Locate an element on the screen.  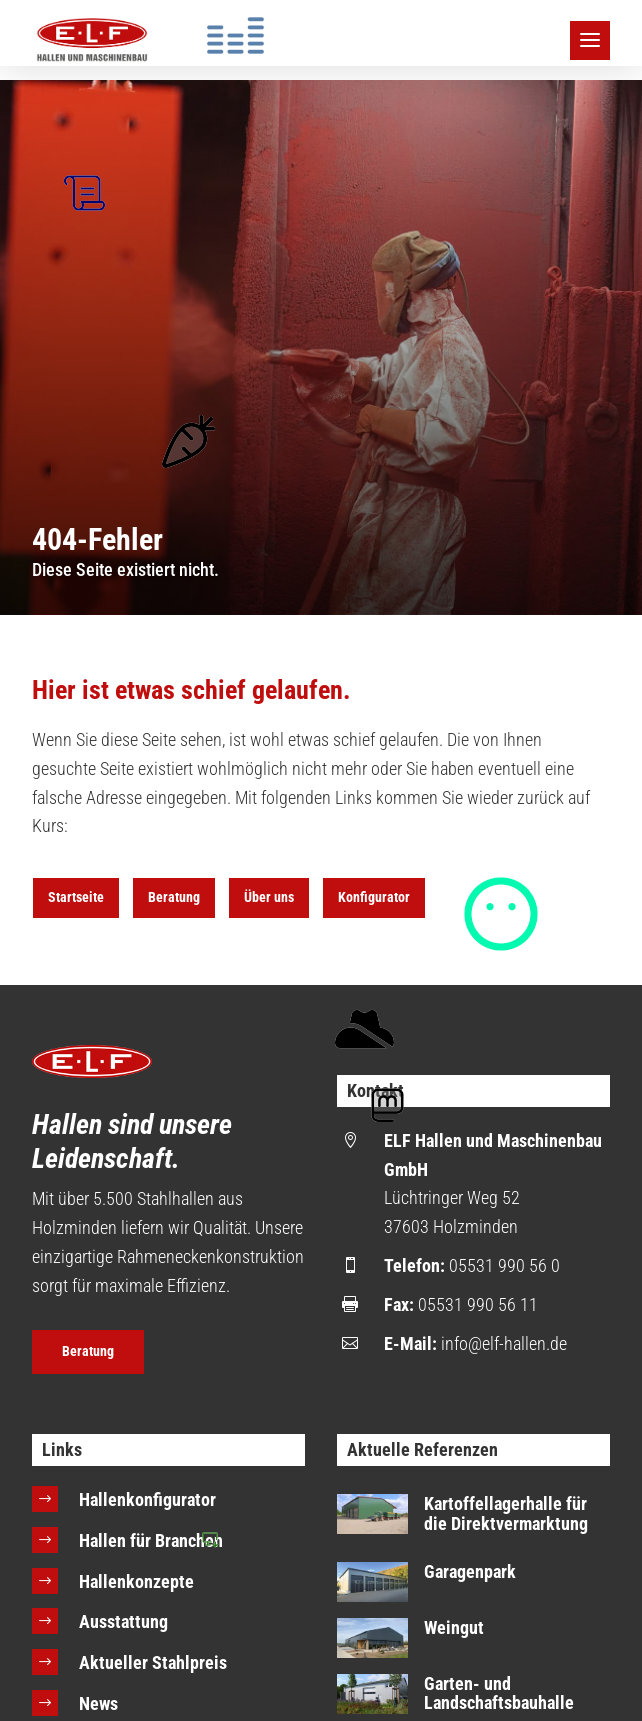
open mastodon app is located at coordinates (387, 1104).